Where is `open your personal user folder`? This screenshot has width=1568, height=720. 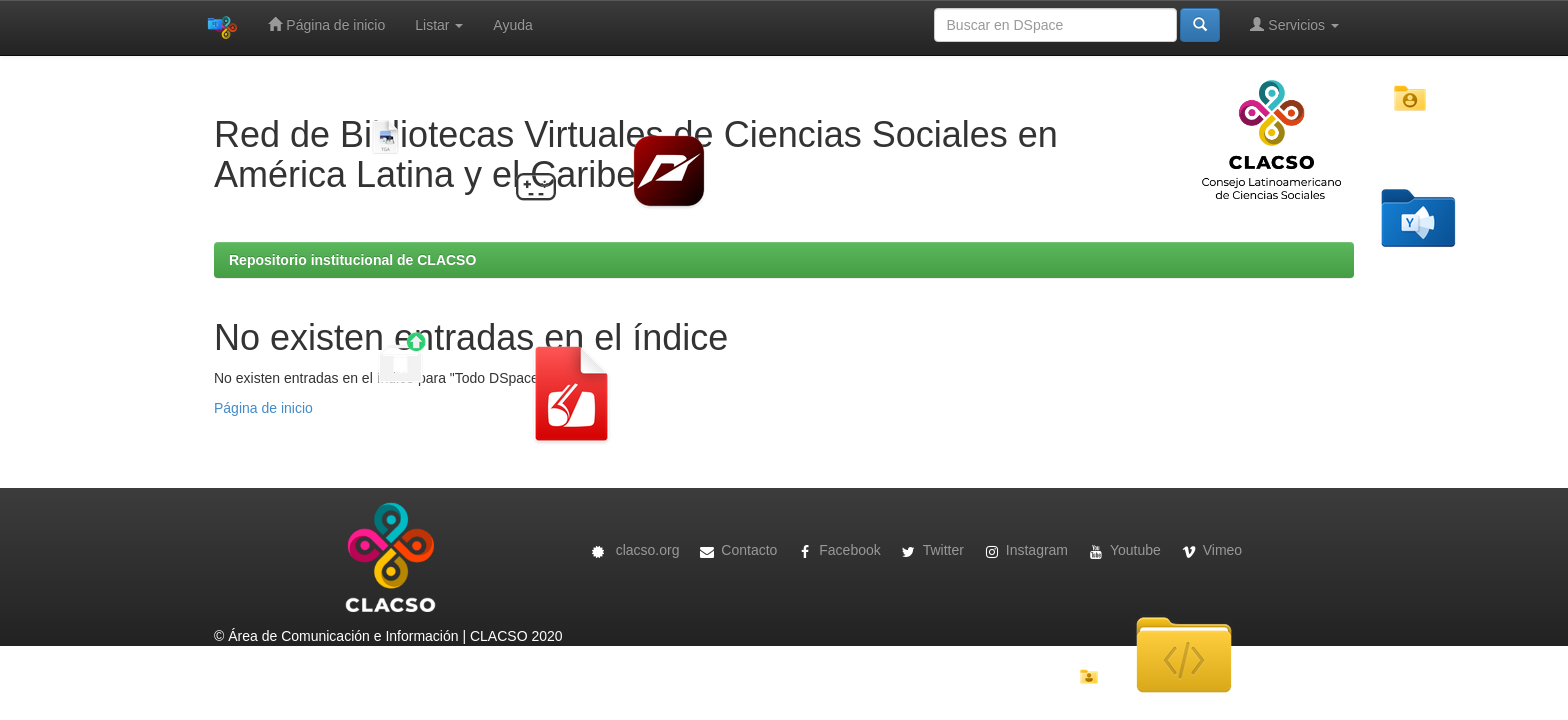
open your personal user folder is located at coordinates (1089, 677).